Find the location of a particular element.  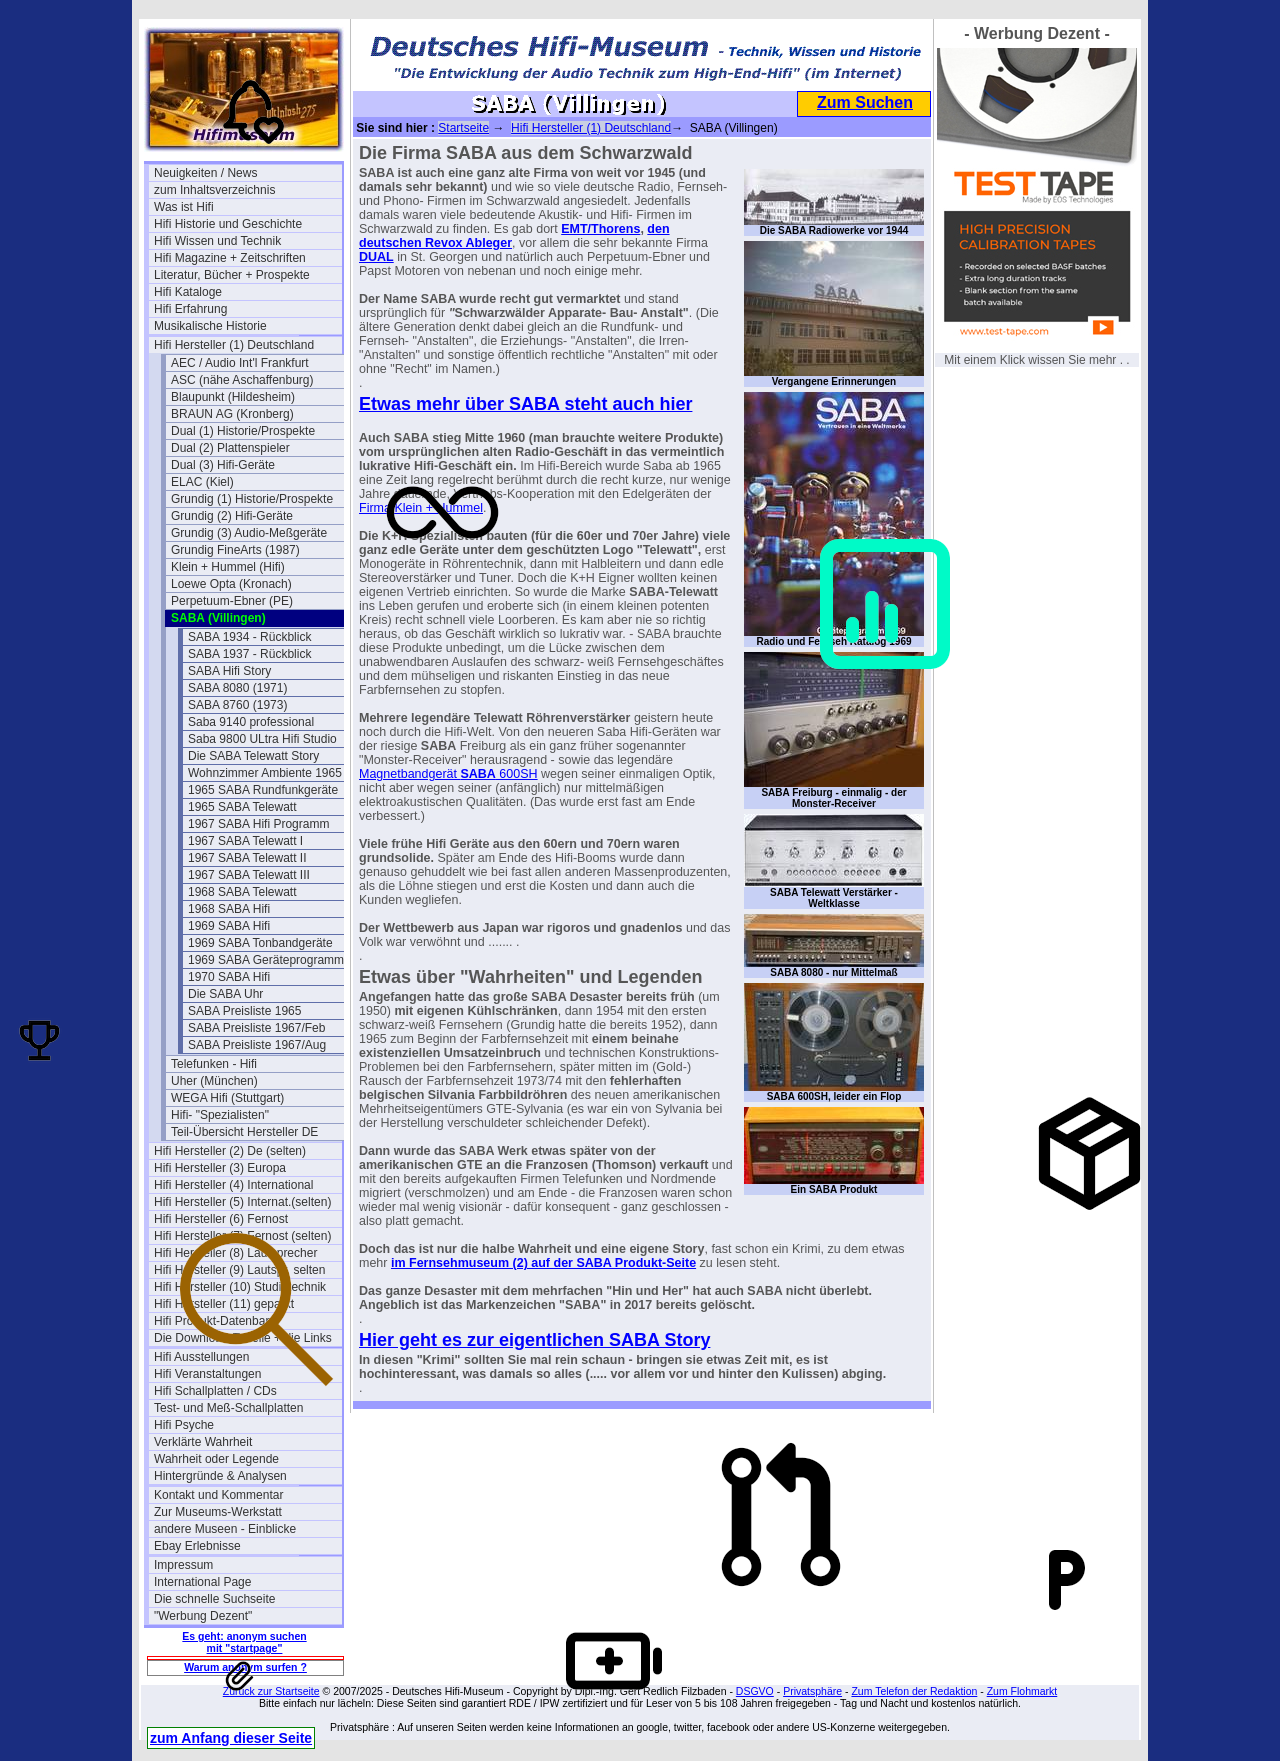

attach a file to your message is located at coordinates (239, 1676).